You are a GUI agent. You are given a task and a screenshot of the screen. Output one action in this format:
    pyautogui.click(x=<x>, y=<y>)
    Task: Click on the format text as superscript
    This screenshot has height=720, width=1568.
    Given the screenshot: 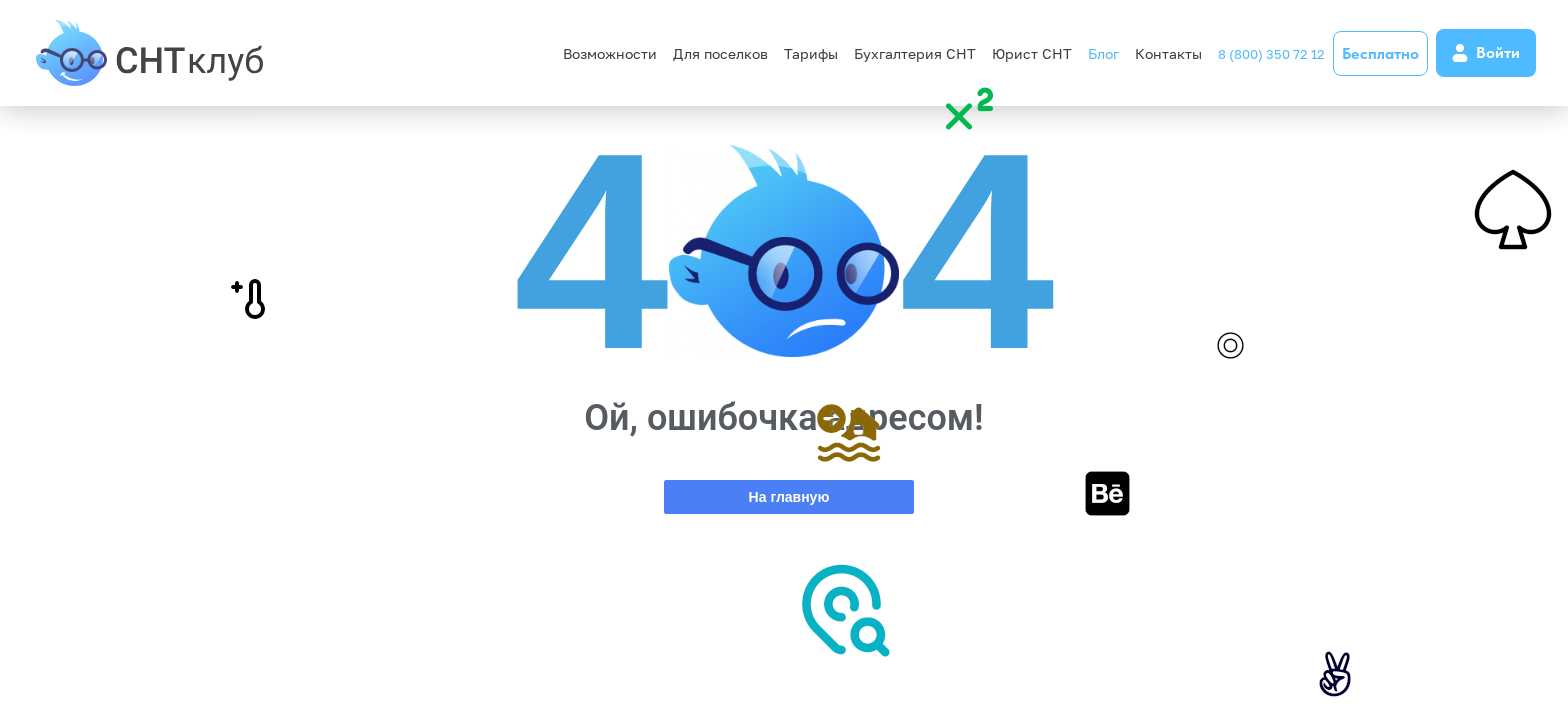 What is the action you would take?
    pyautogui.click(x=969, y=108)
    